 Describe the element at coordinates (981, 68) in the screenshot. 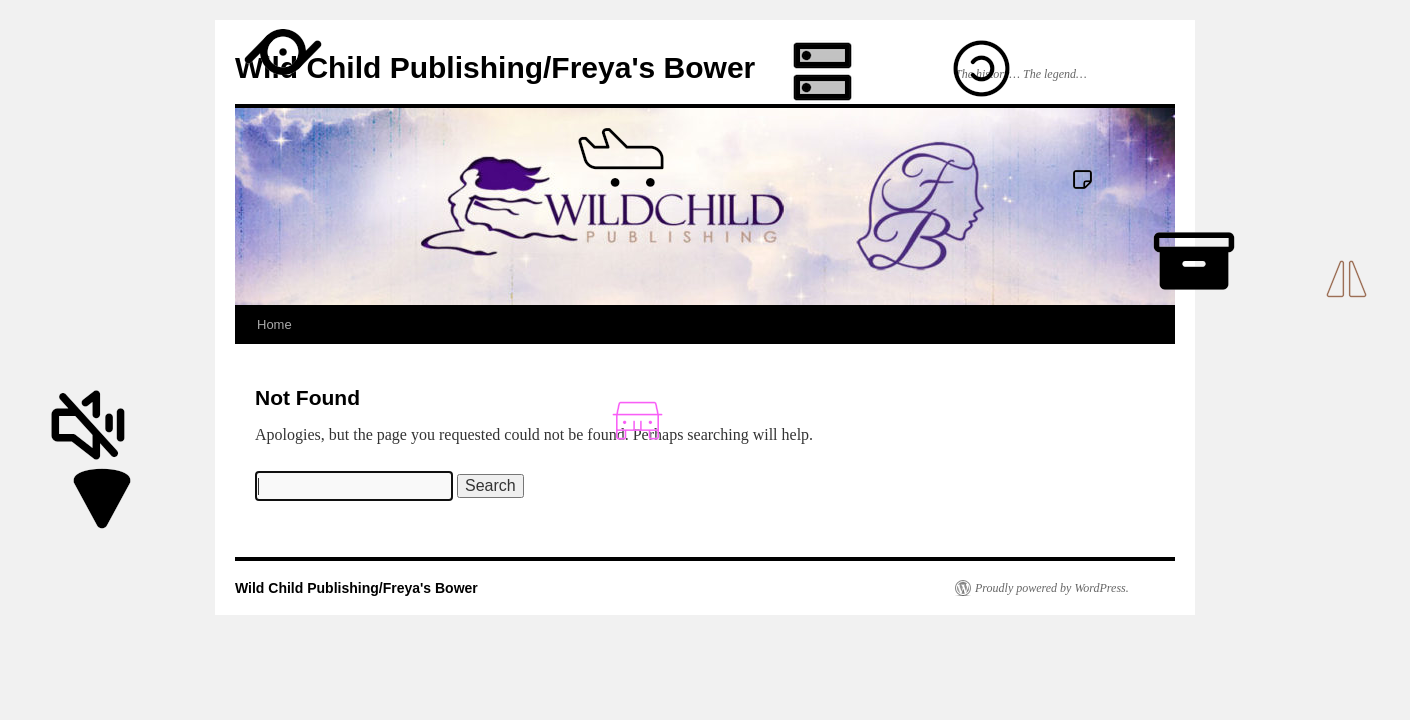

I see `indicates copyleft licensing status` at that location.